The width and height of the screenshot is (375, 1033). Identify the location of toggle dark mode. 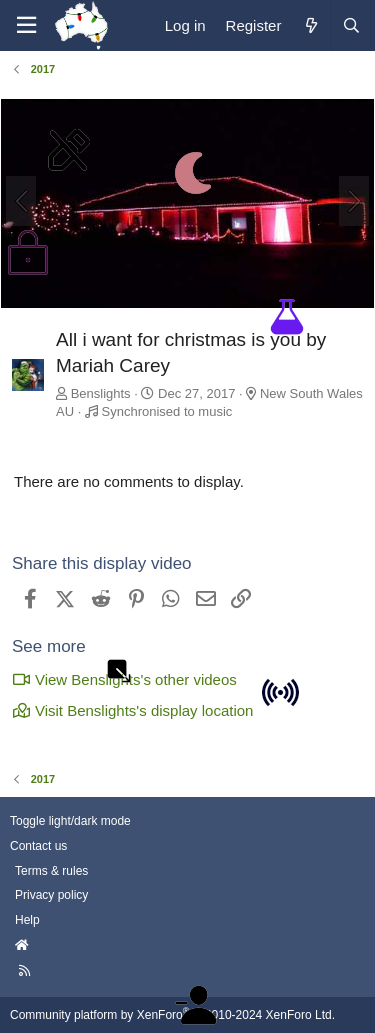
(196, 173).